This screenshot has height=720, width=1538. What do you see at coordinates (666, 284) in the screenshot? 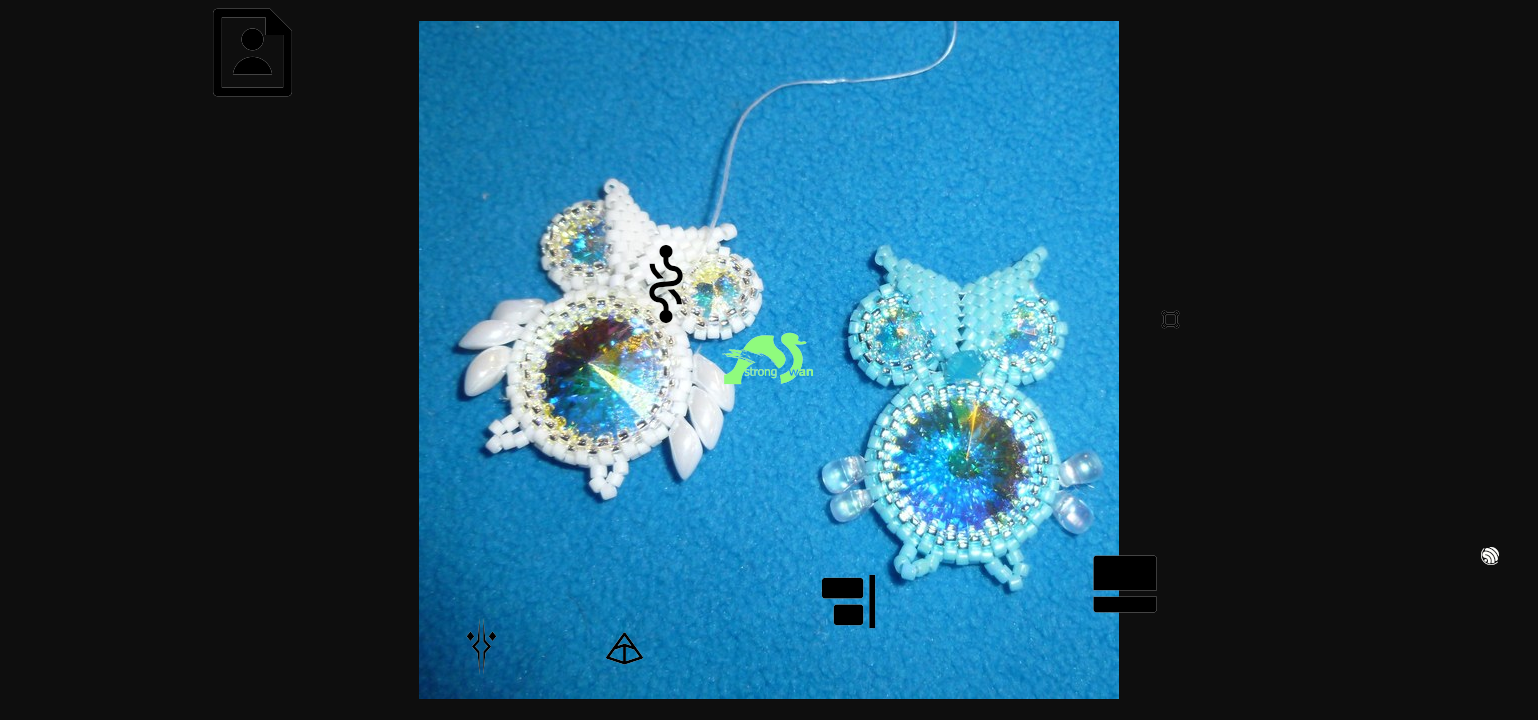
I see `recoil state management library logo` at bounding box center [666, 284].